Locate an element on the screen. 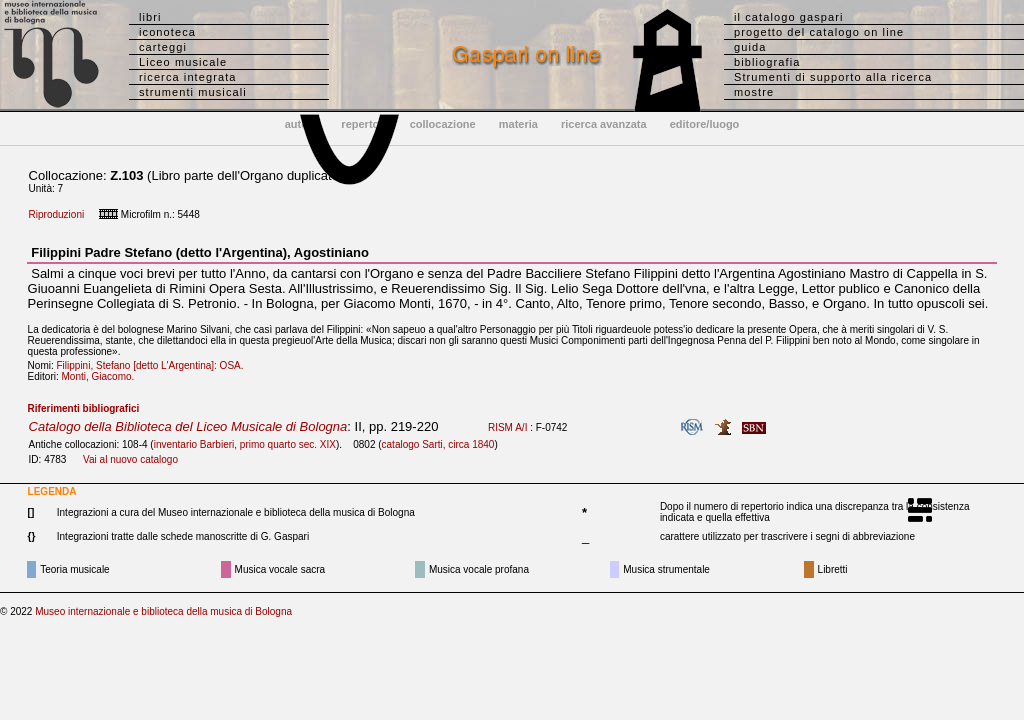  visit the voelkner website or store is located at coordinates (349, 149).